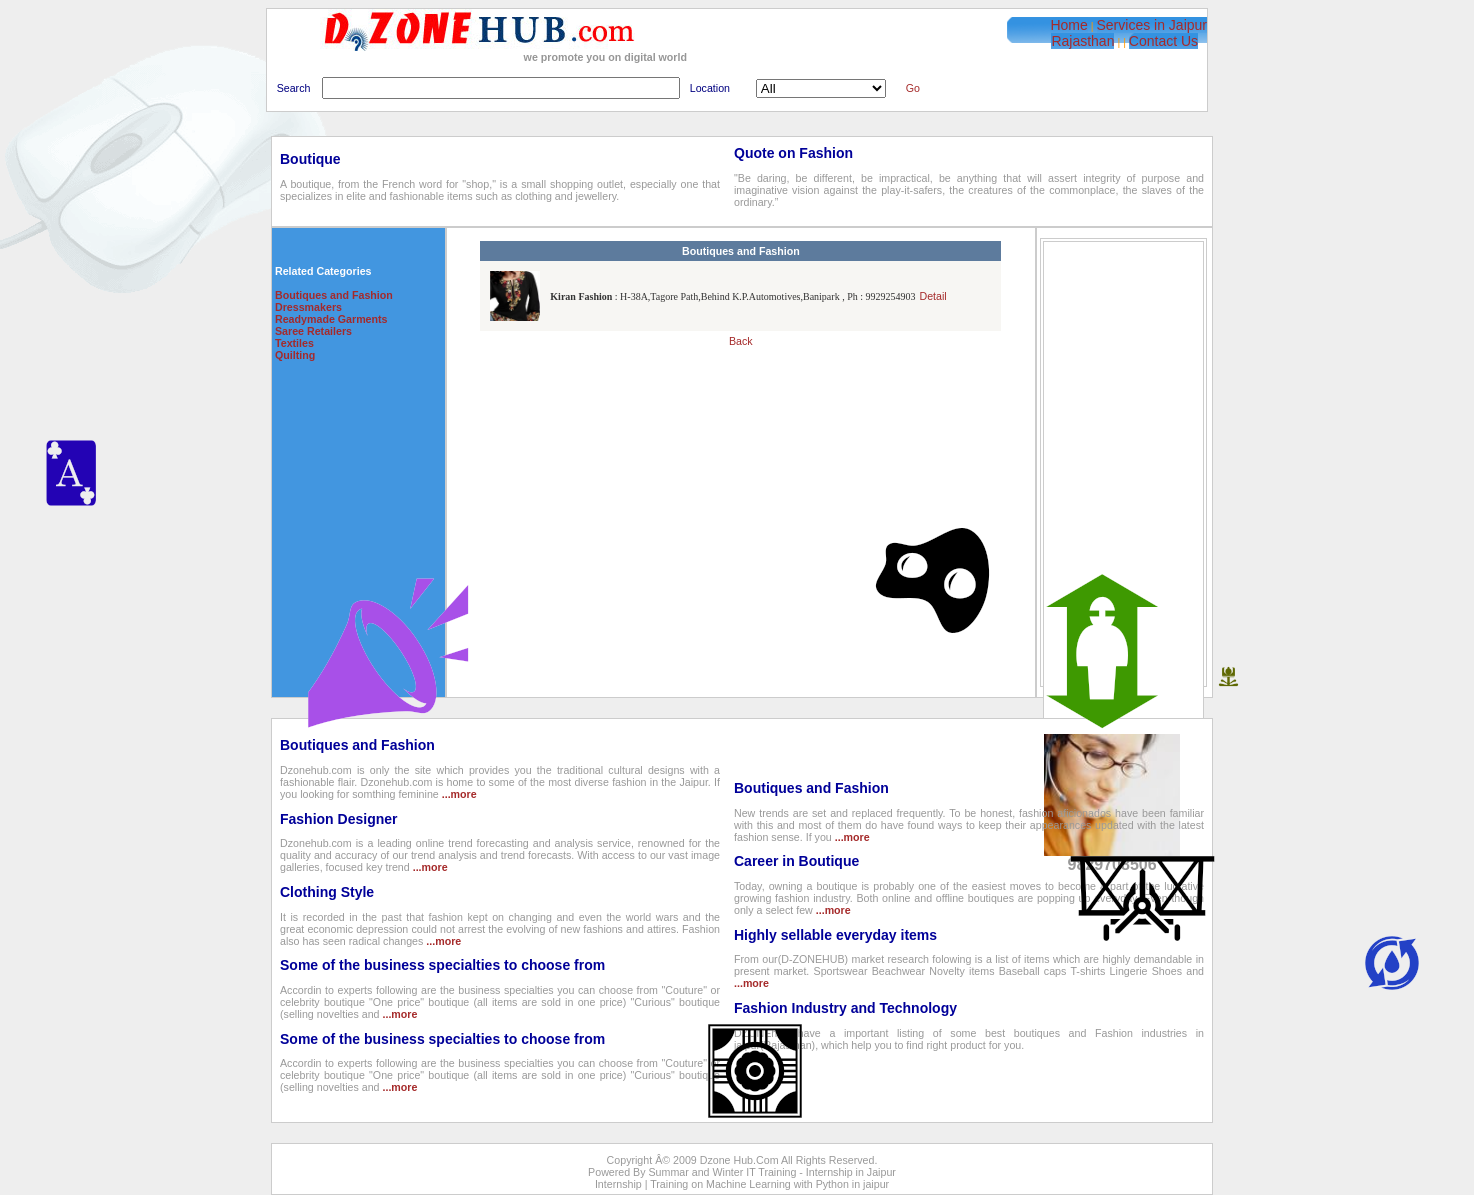 The image size is (1474, 1195). Describe the element at coordinates (755, 1071) in the screenshot. I see `decorative tile or pattern element` at that location.